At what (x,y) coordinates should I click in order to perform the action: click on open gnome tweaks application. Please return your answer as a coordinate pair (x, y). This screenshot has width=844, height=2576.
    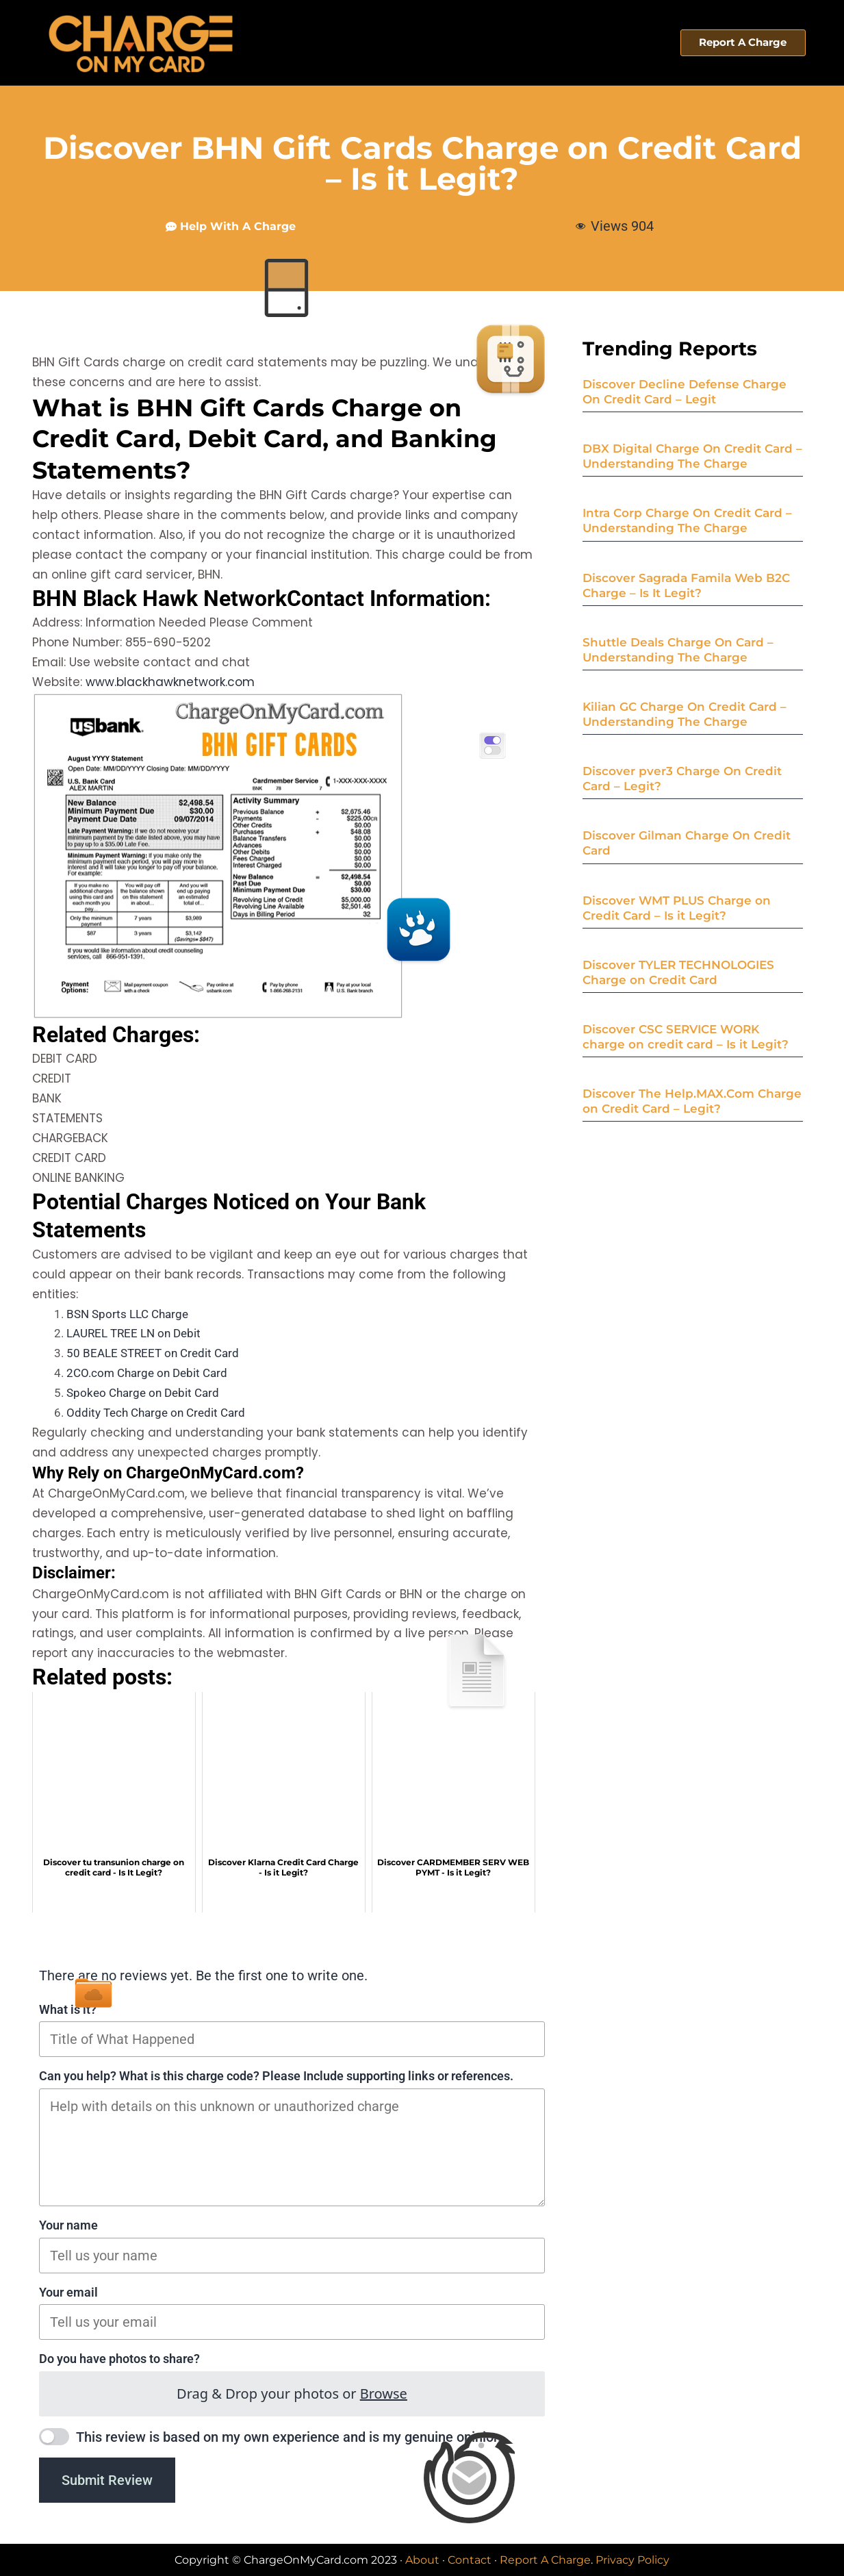
    Looking at the image, I should click on (492, 745).